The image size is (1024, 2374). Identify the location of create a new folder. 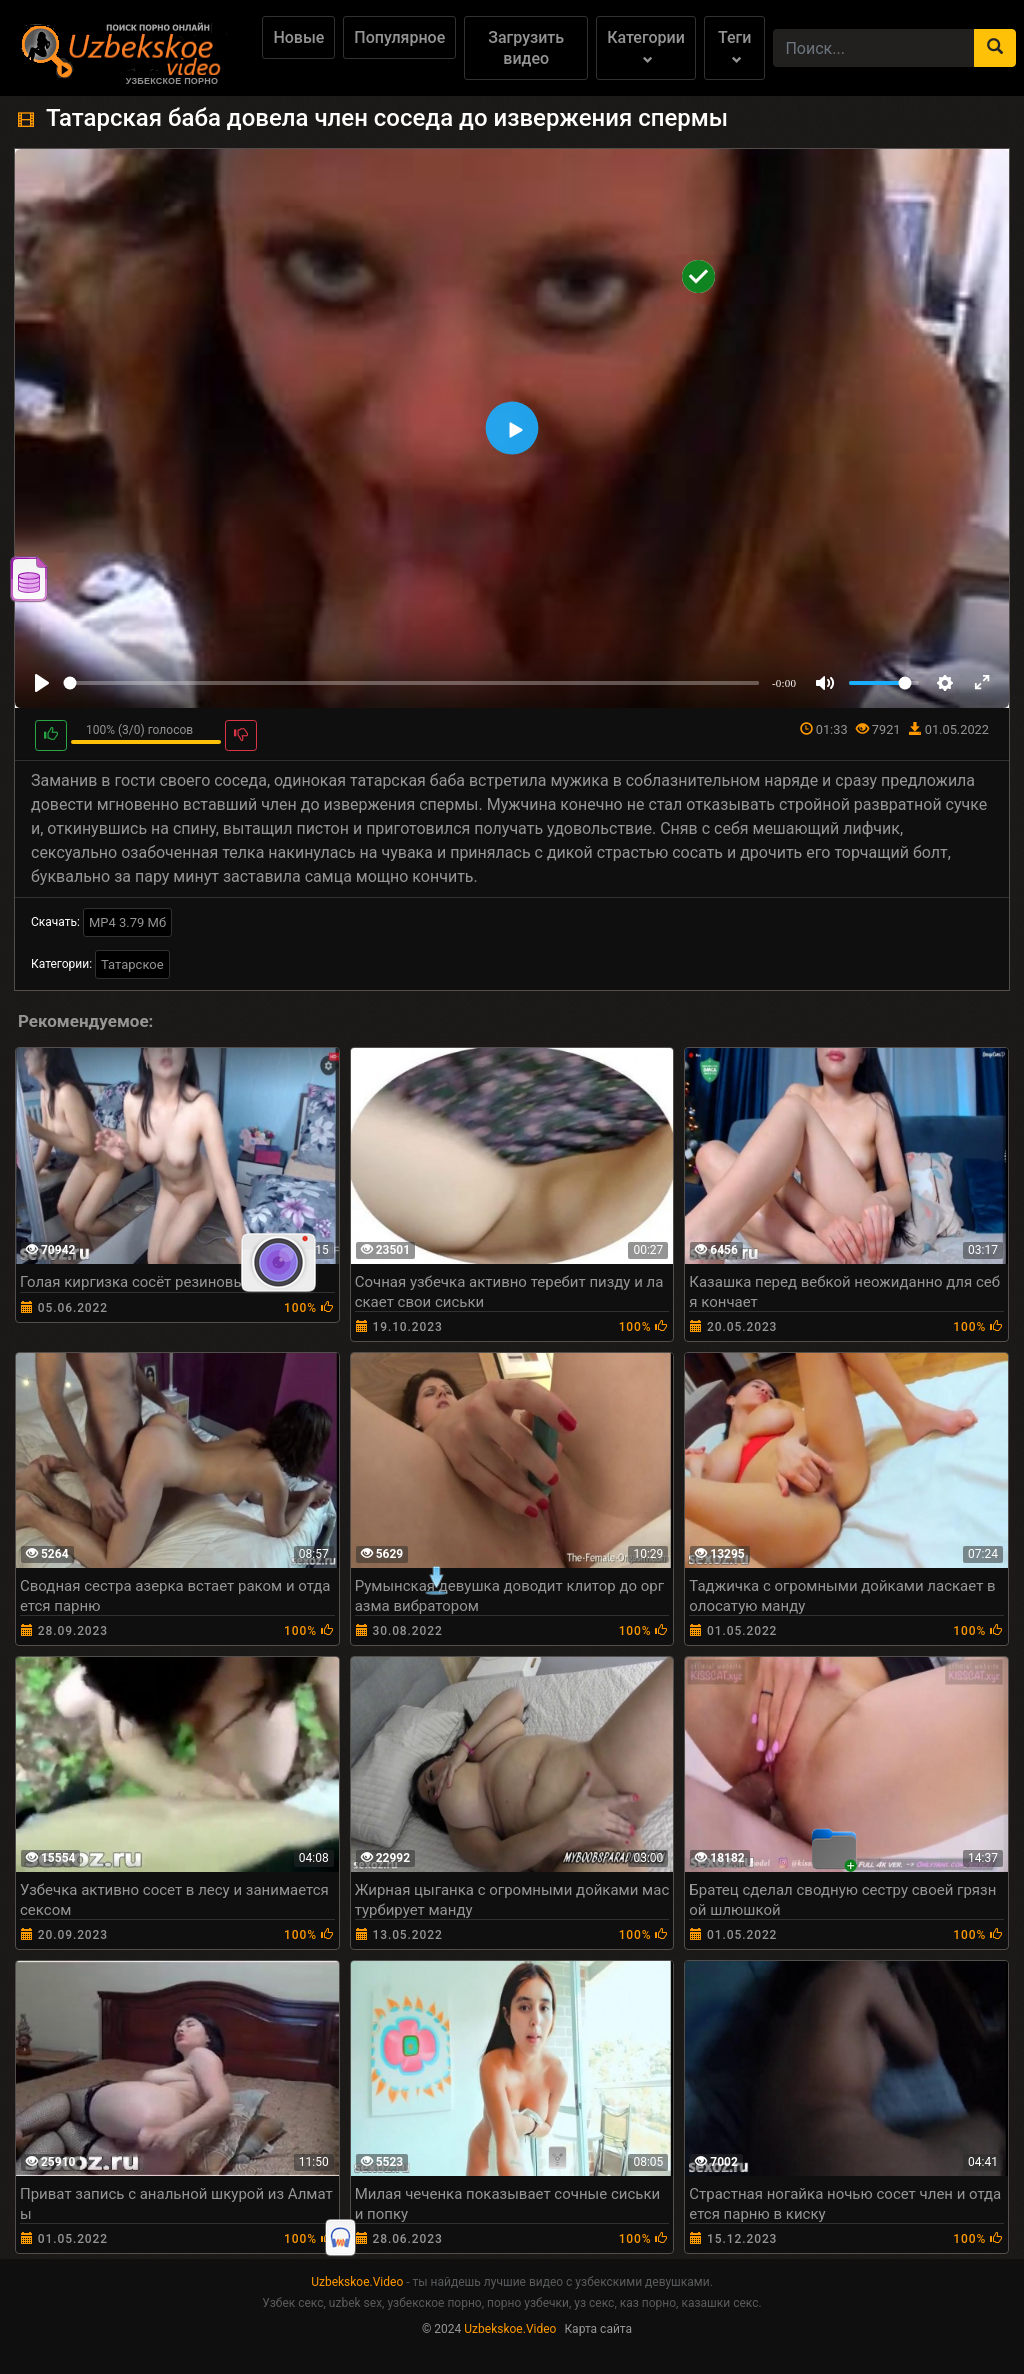
(834, 1849).